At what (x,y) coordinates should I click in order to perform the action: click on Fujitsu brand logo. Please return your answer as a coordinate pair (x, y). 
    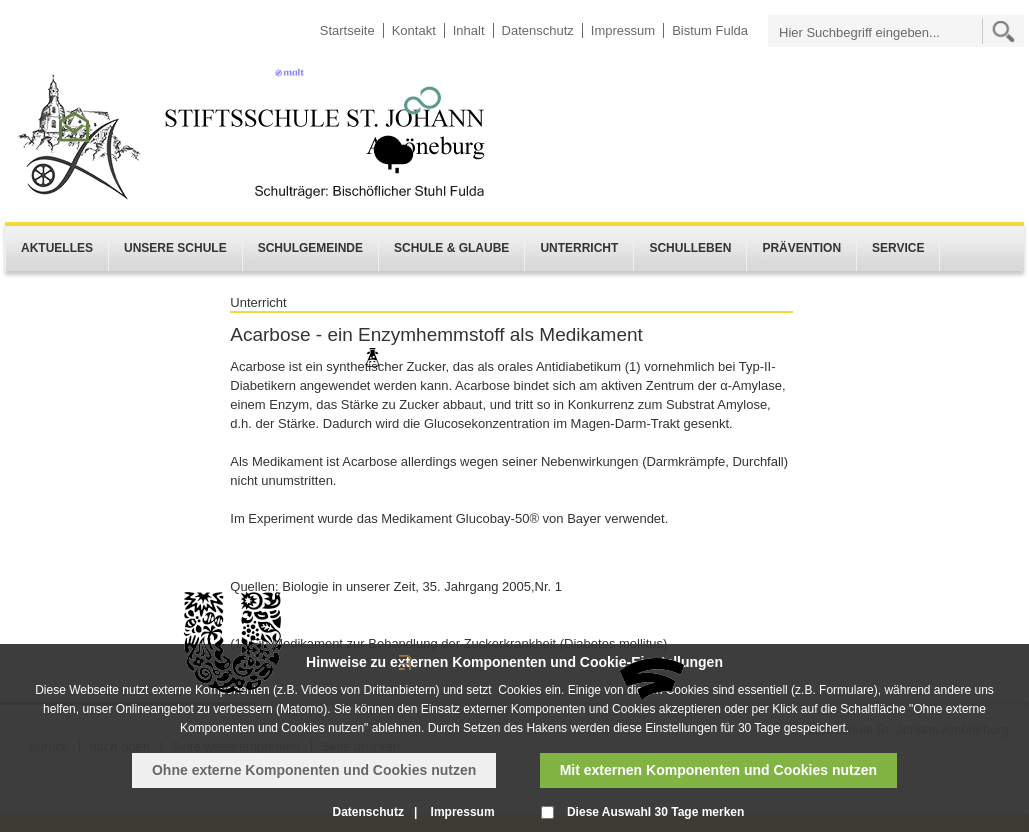
    Looking at the image, I should click on (422, 100).